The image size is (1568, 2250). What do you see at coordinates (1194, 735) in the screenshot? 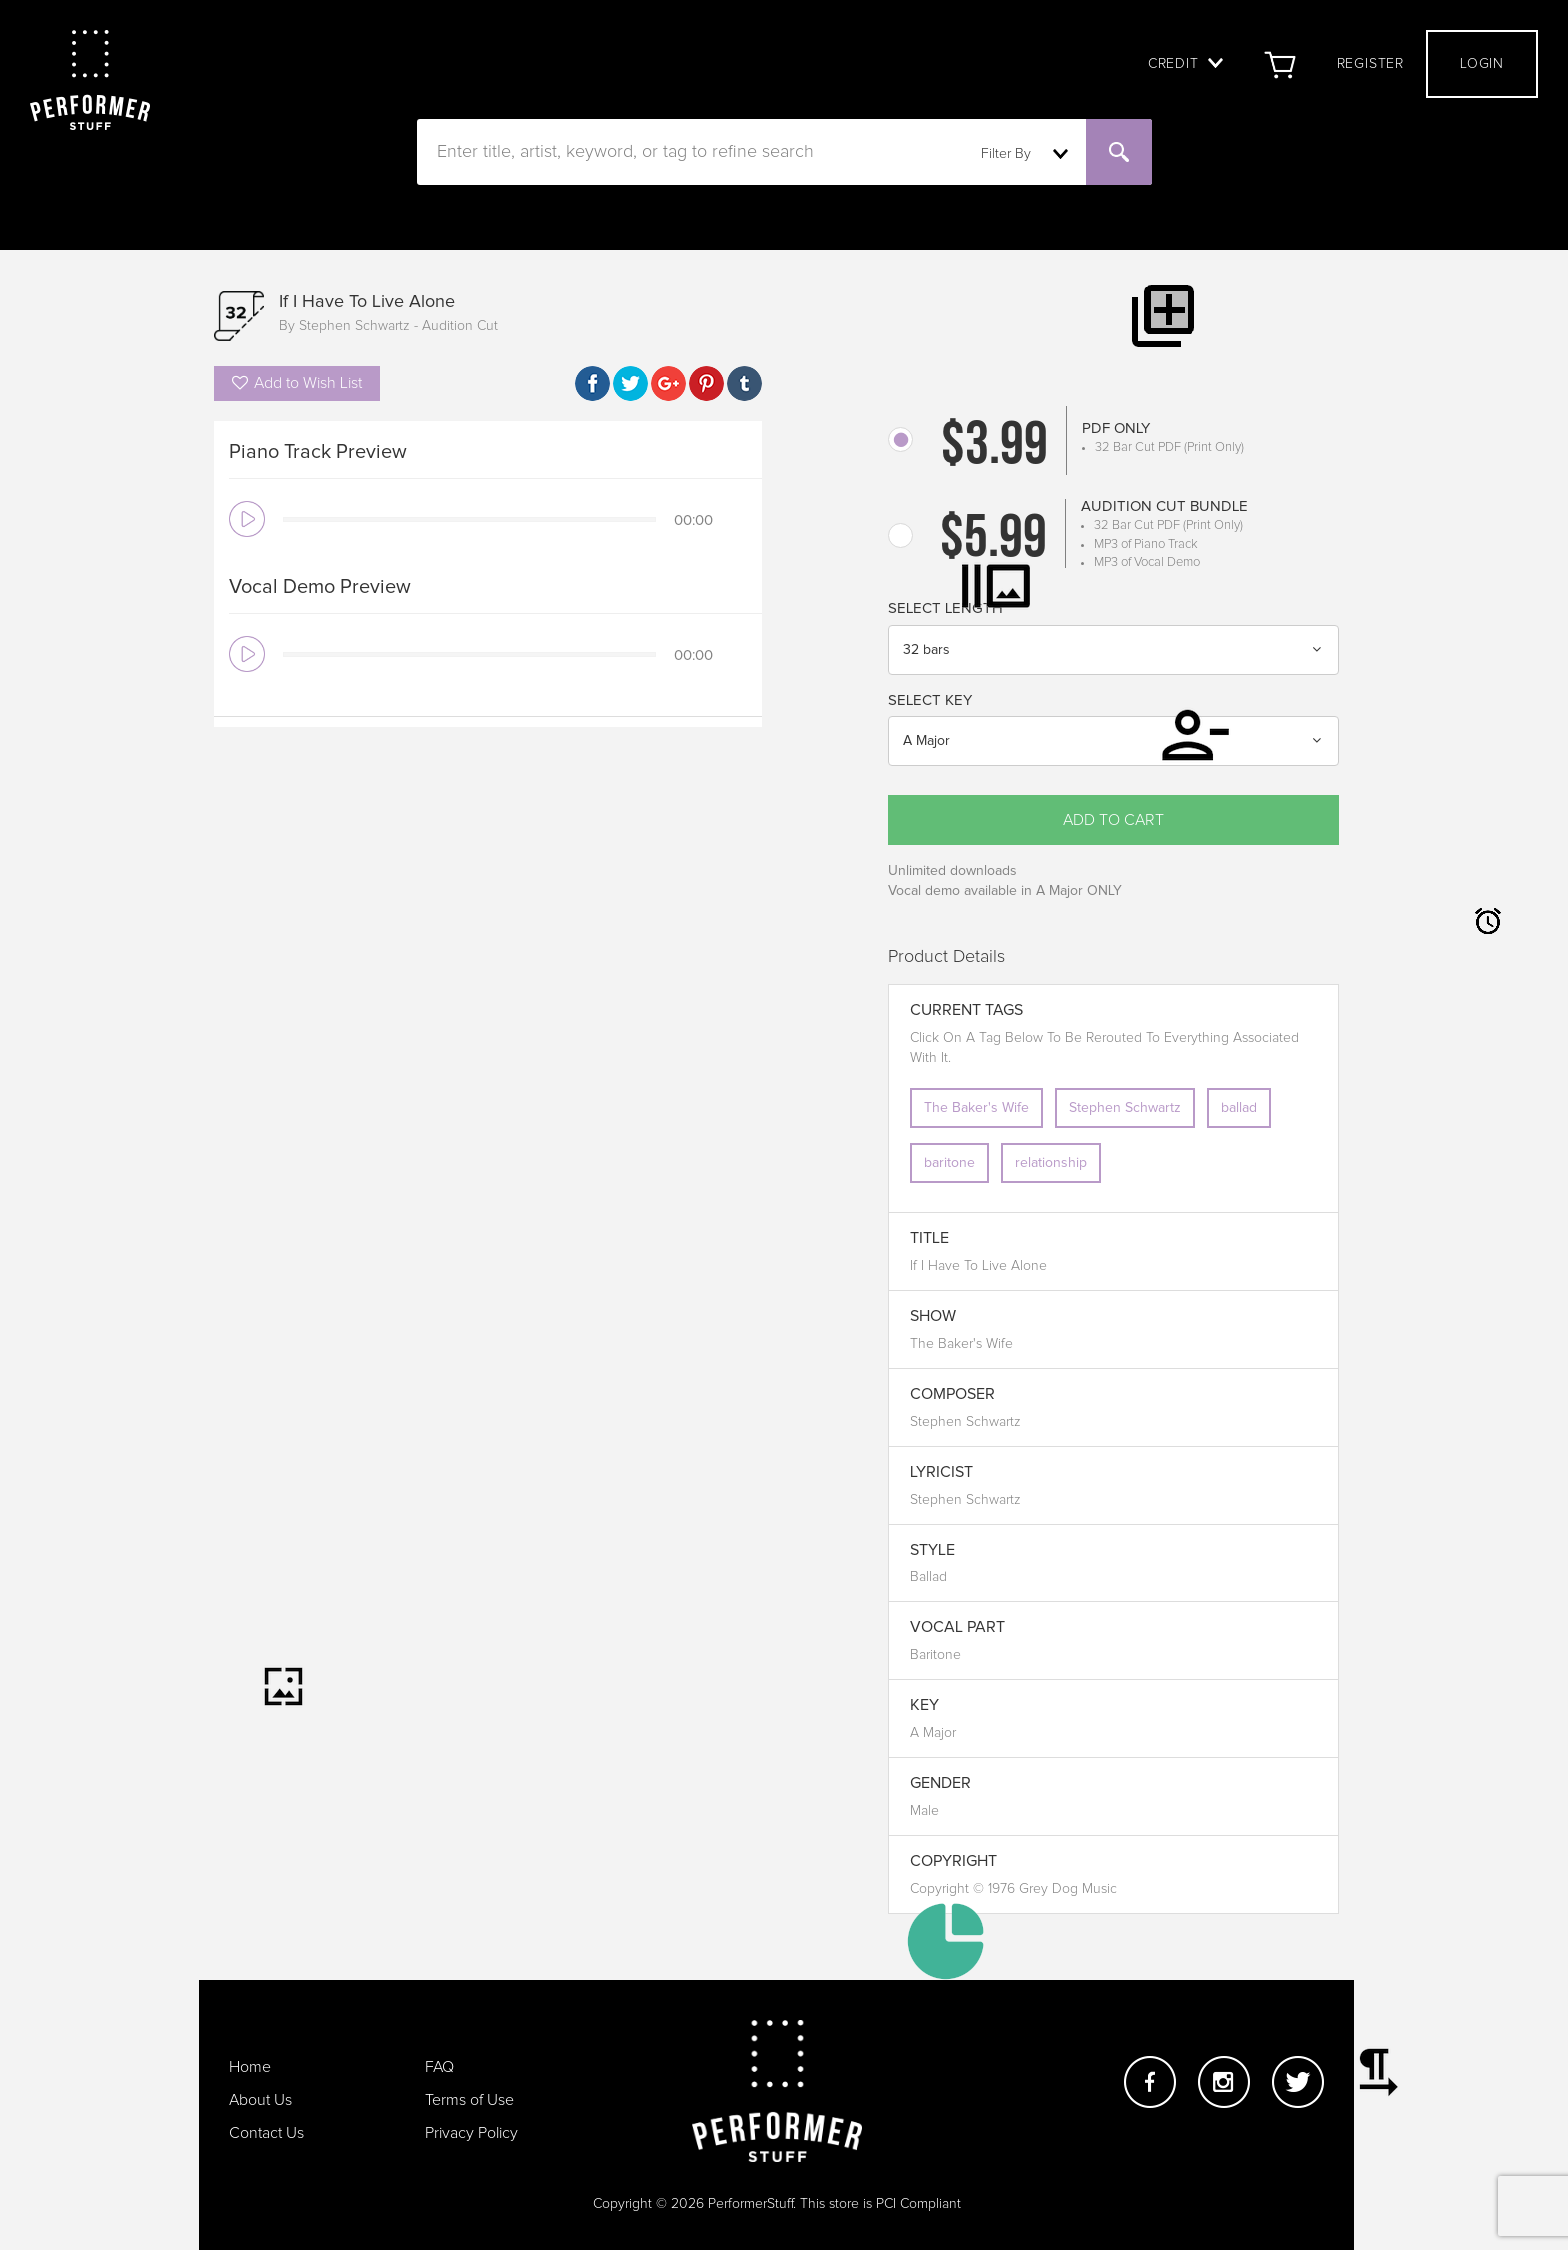
I see `remove a contact or friend` at bounding box center [1194, 735].